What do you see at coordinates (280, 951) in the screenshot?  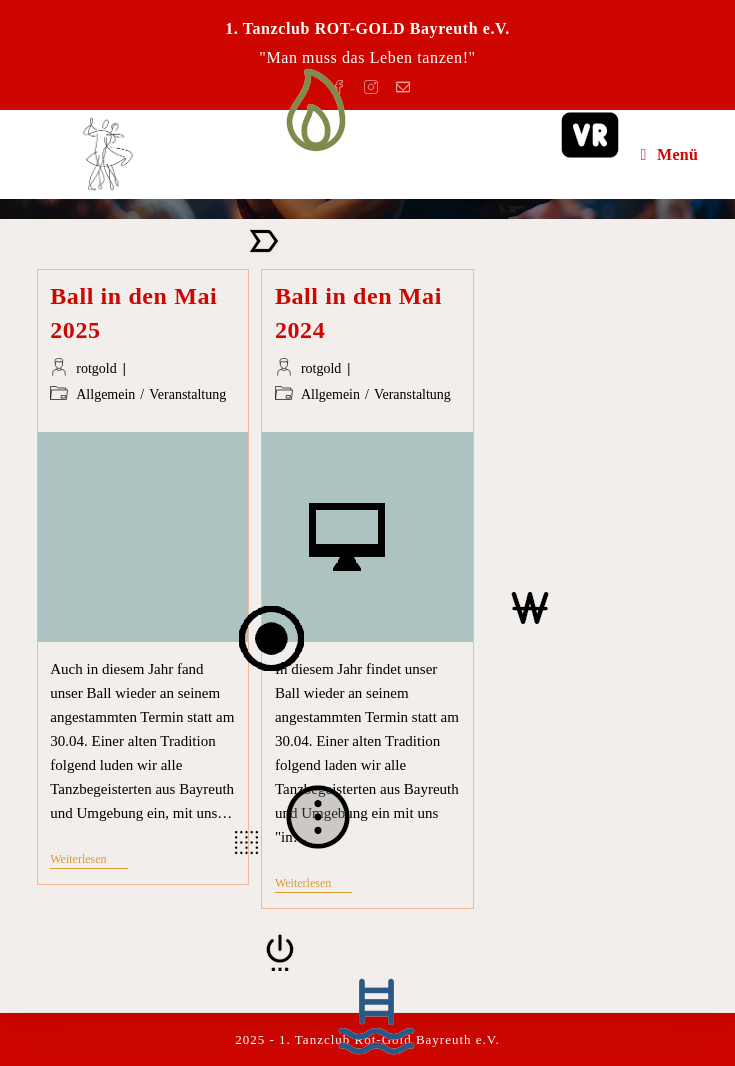 I see `access power or shutdown settings` at bounding box center [280, 951].